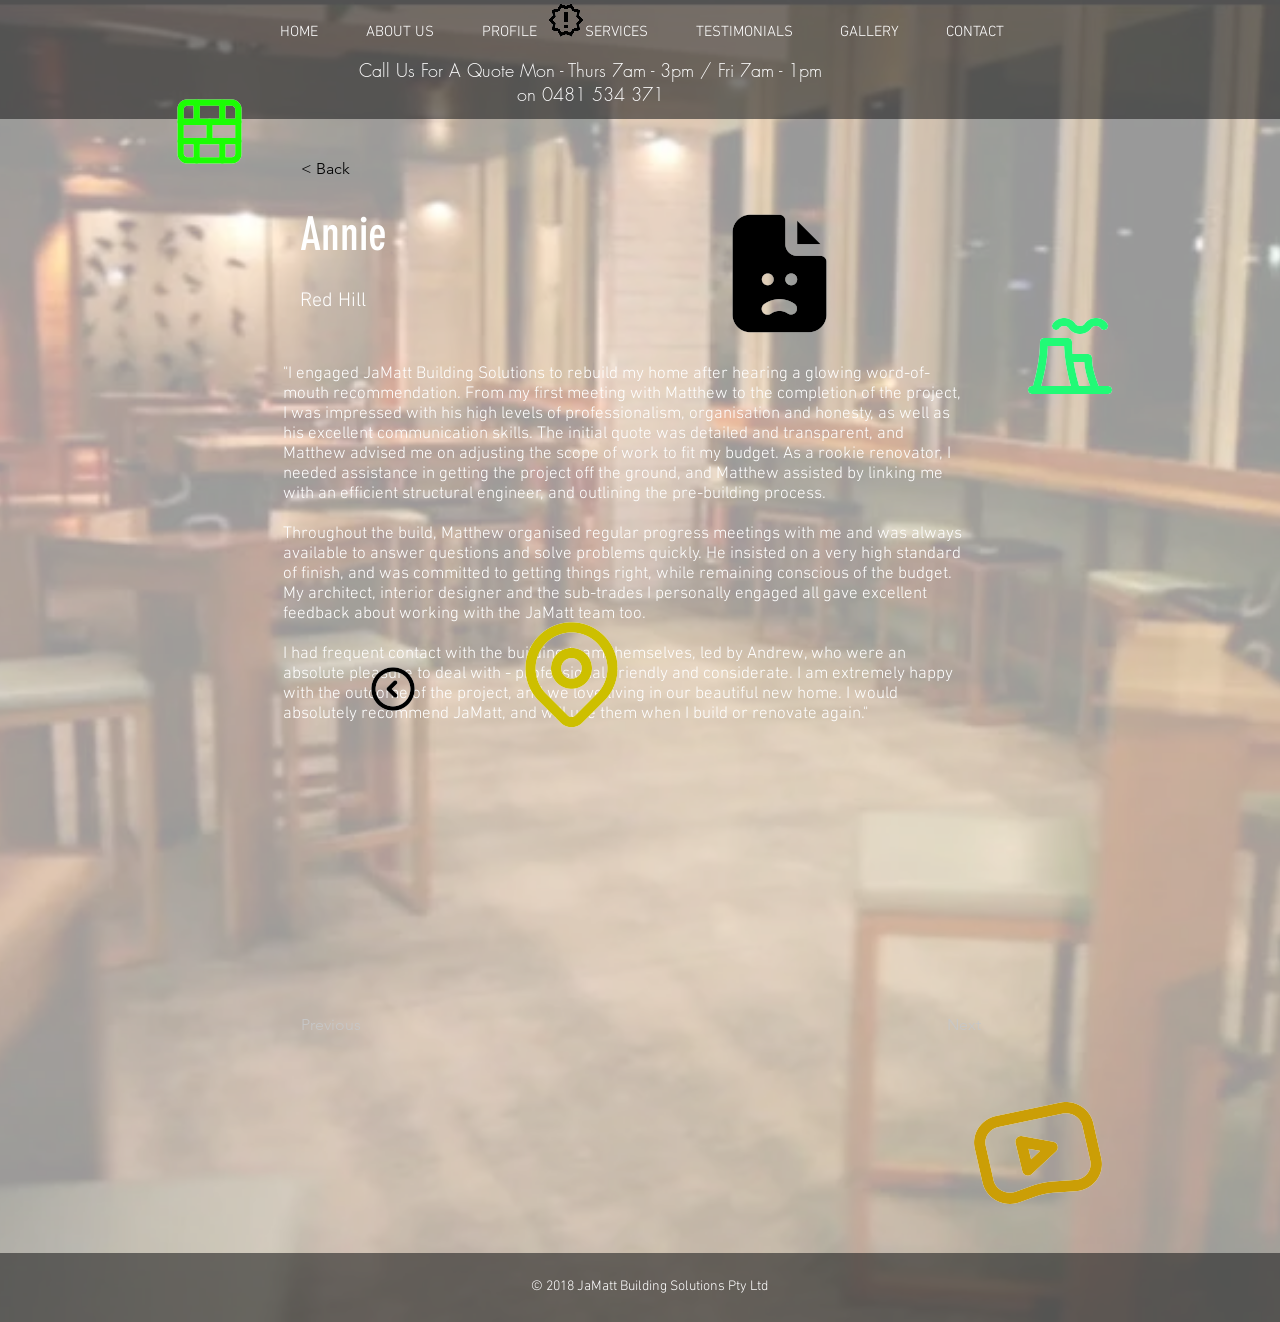 The width and height of the screenshot is (1280, 1322). I want to click on indicates a firewall or security barrier, so click(209, 131).